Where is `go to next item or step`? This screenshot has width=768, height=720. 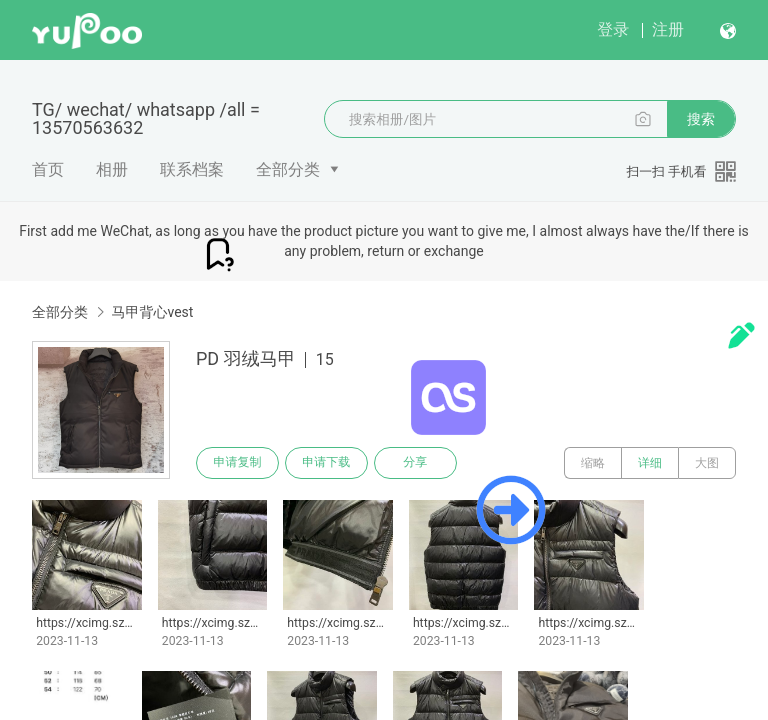 go to next item or step is located at coordinates (511, 510).